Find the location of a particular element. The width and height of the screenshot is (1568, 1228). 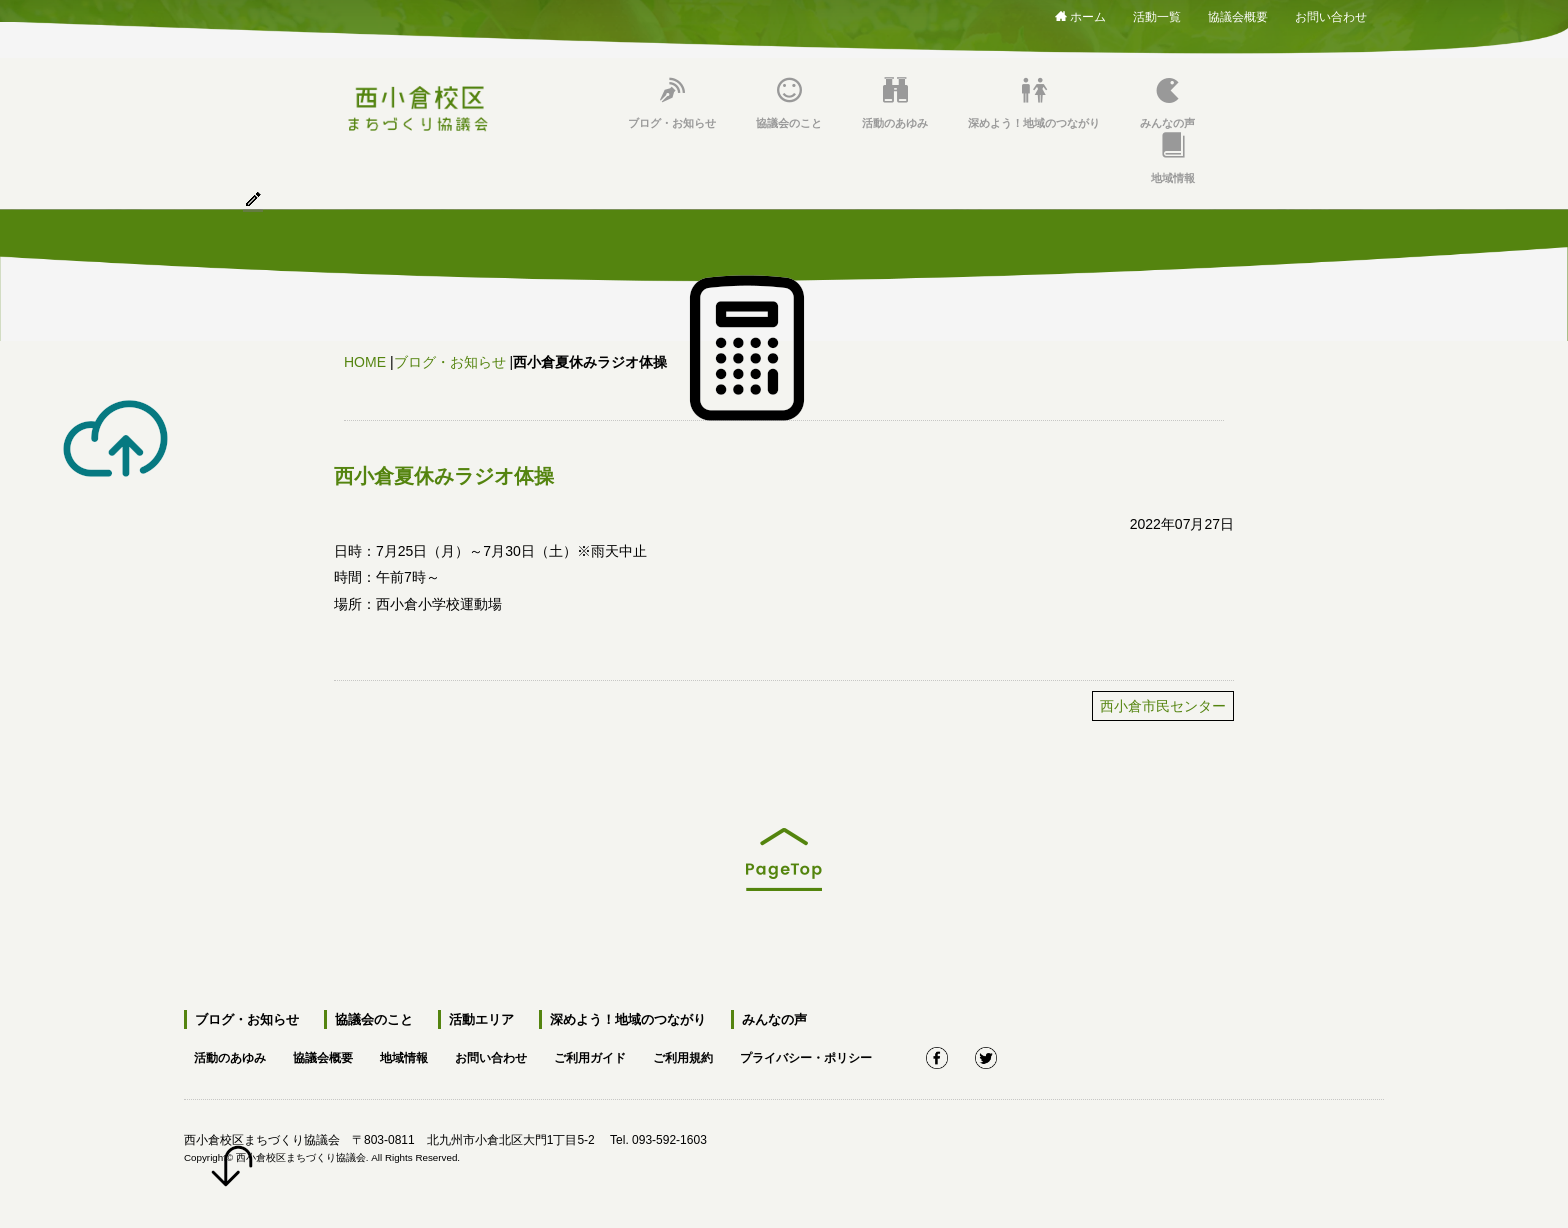

redo an action is located at coordinates (232, 1166).